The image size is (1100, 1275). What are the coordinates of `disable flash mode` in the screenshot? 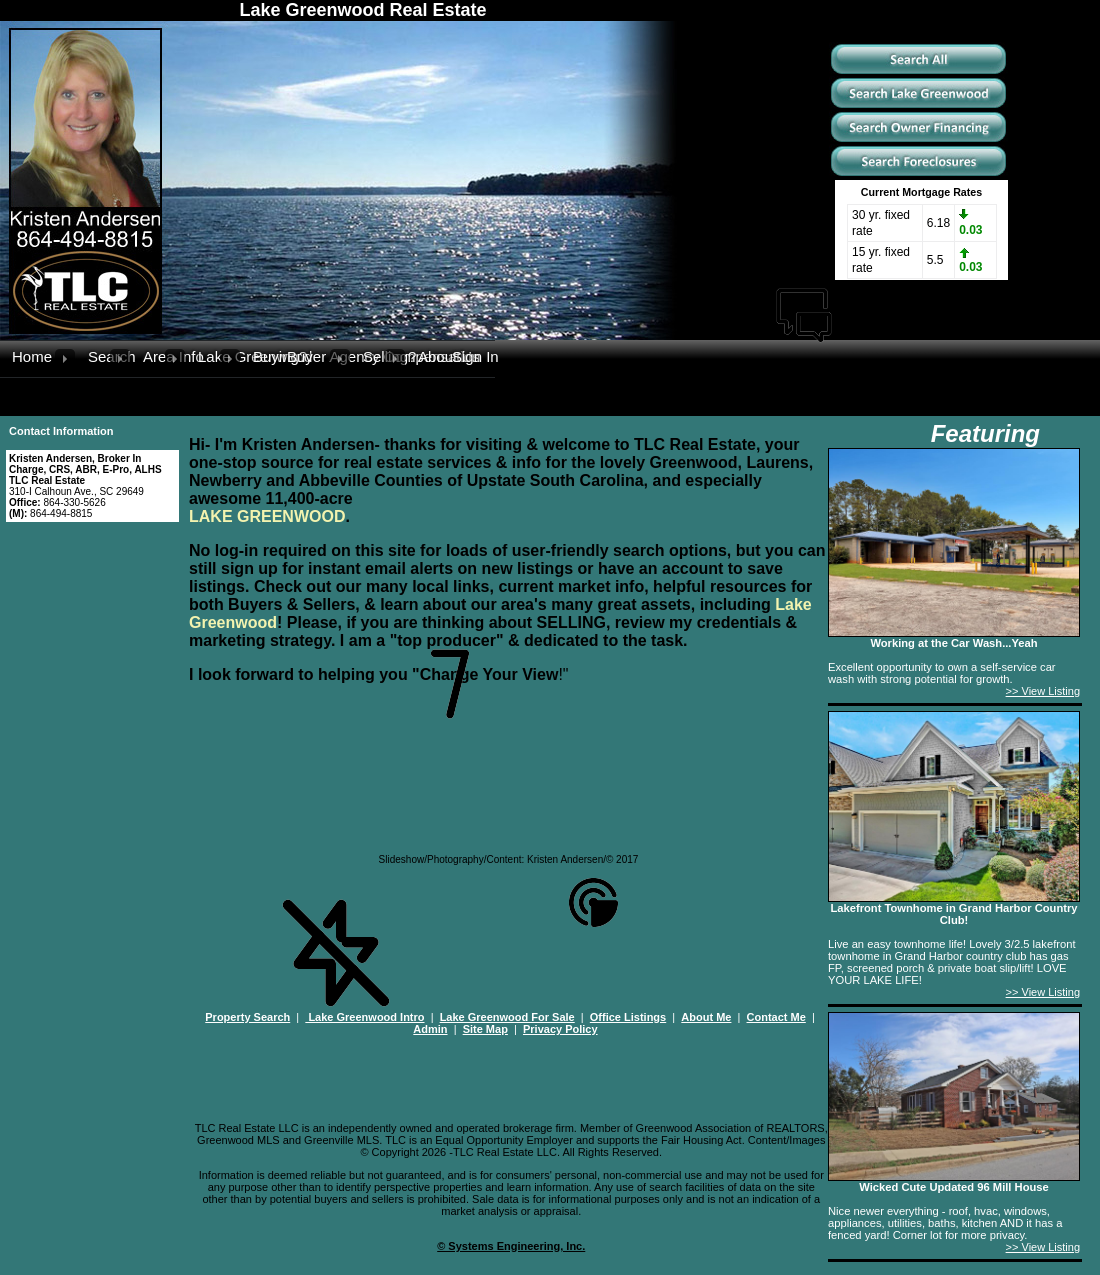 It's located at (336, 953).